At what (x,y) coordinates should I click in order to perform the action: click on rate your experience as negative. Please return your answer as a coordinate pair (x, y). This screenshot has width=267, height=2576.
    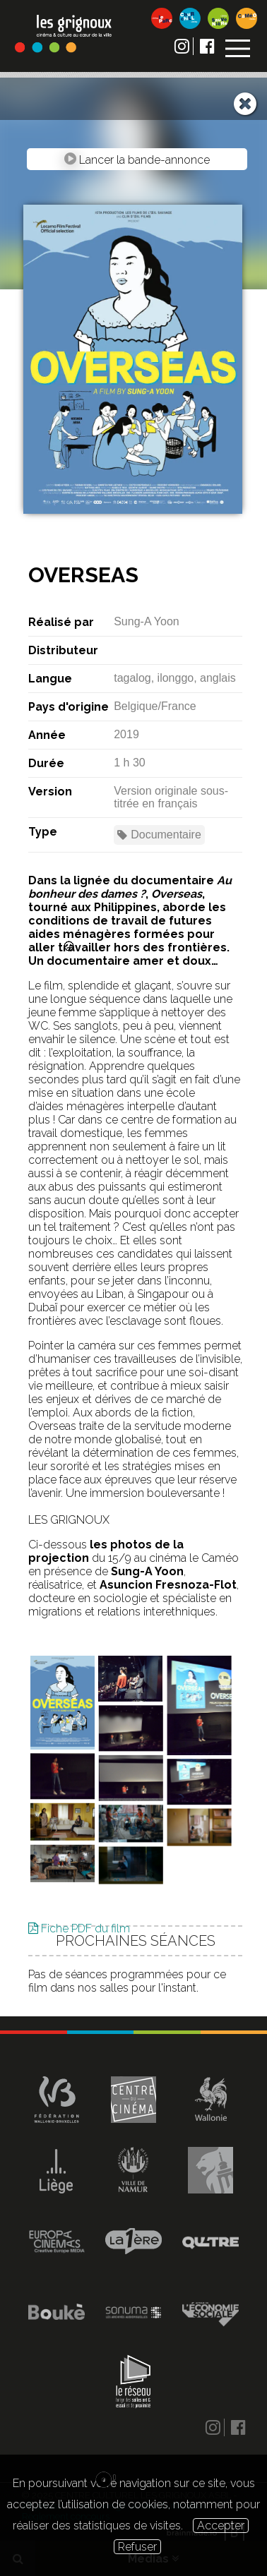
    Looking at the image, I should click on (69, 946).